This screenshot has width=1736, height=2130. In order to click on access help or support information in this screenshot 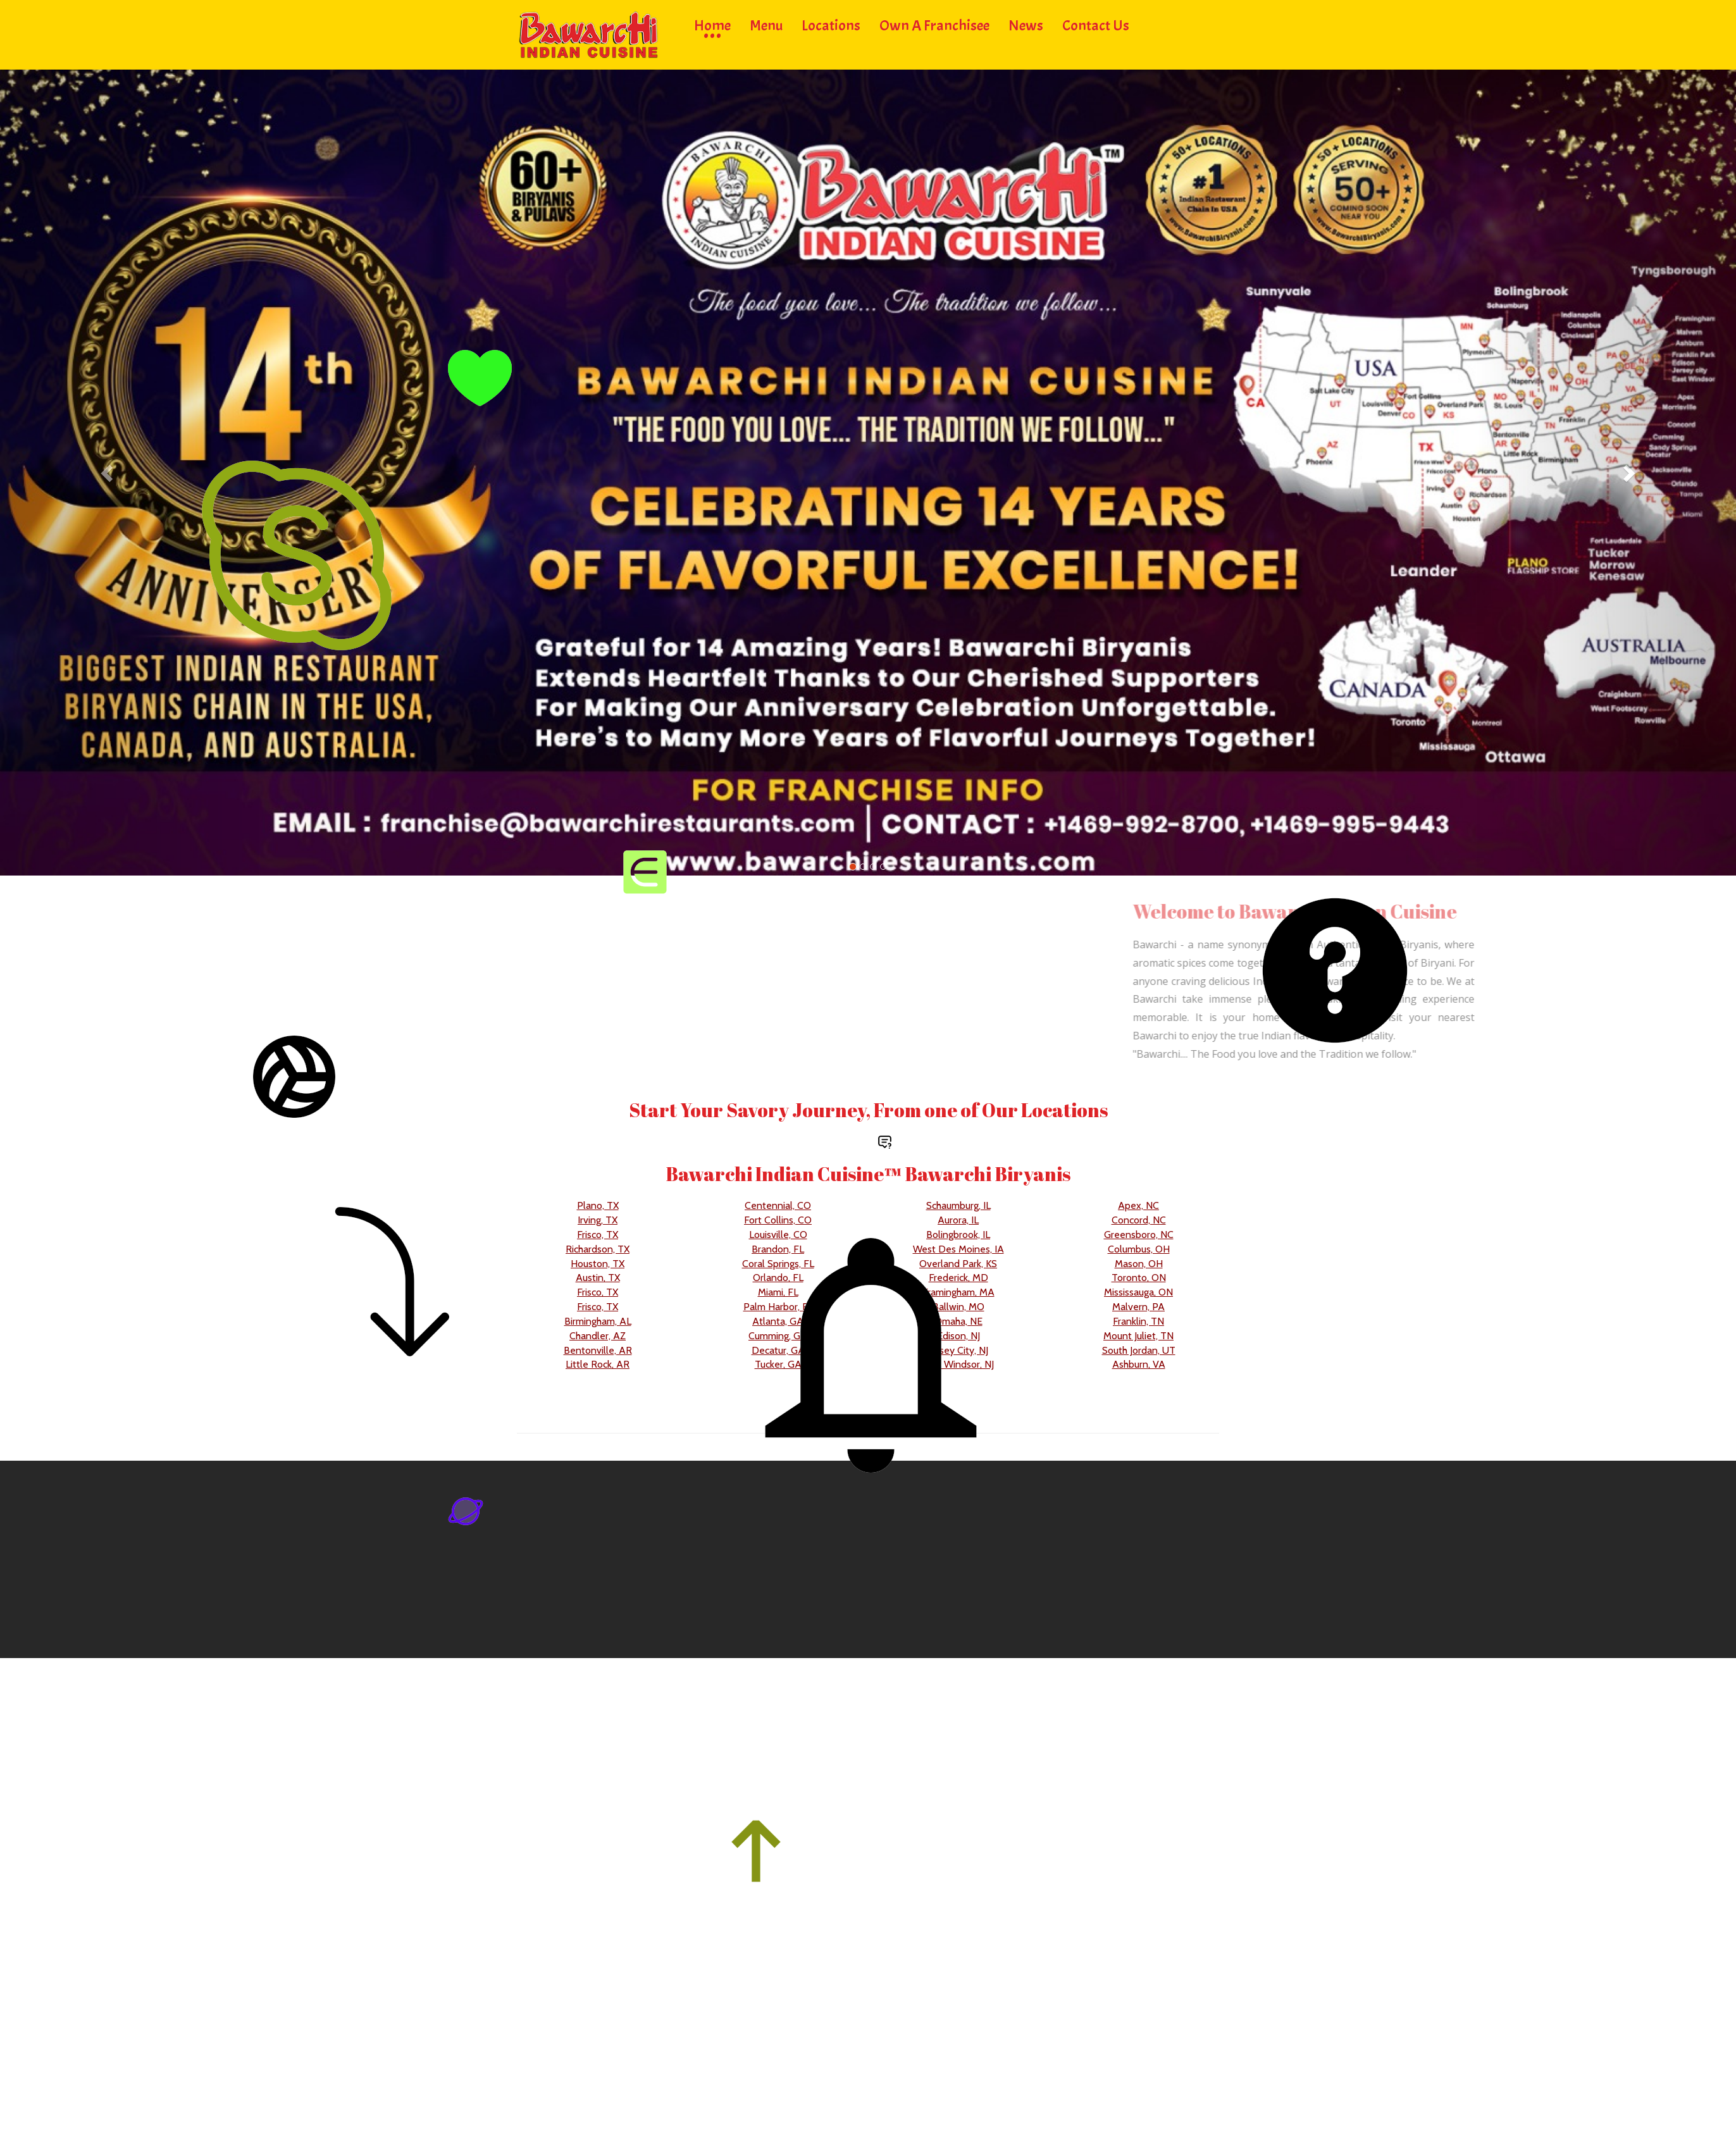, I will do `click(1335, 970)`.